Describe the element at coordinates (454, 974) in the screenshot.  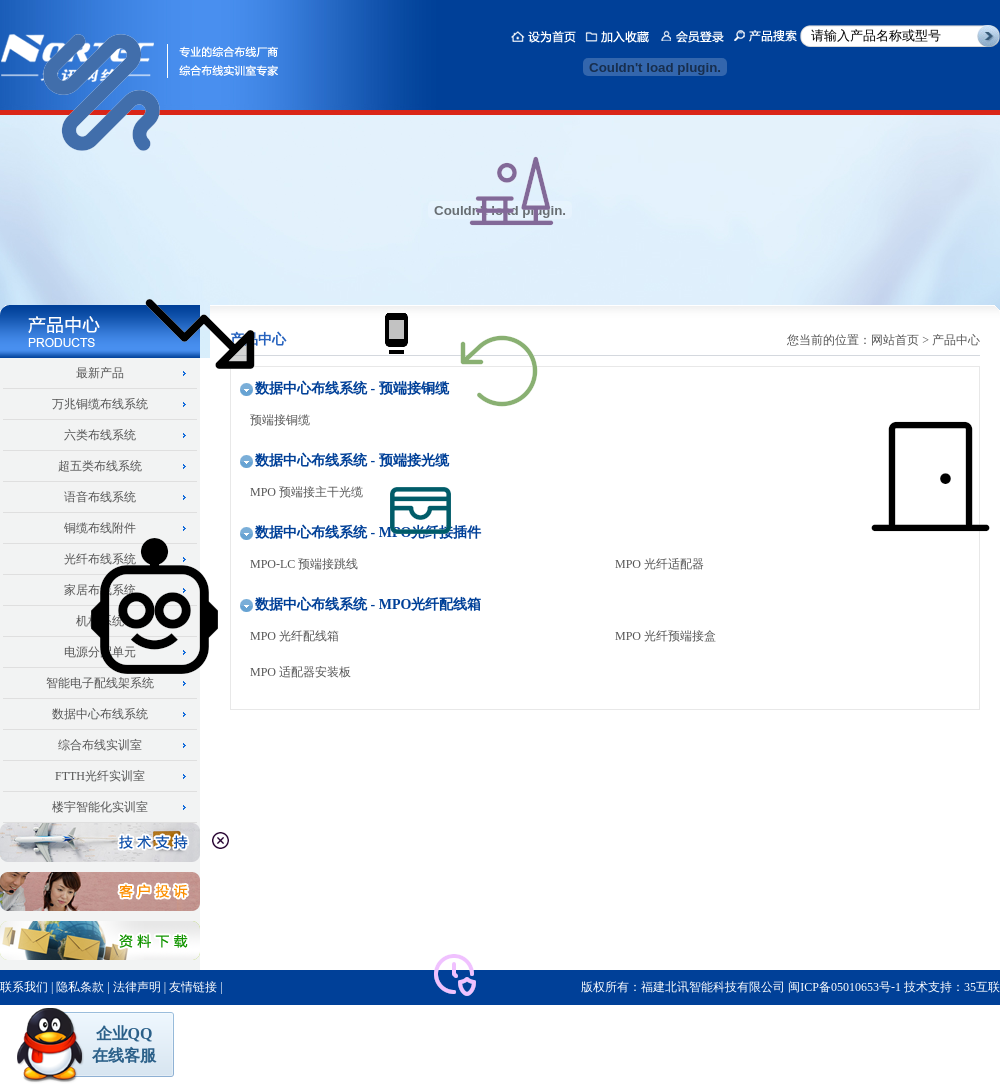
I see `view protected or secure time settings` at that location.